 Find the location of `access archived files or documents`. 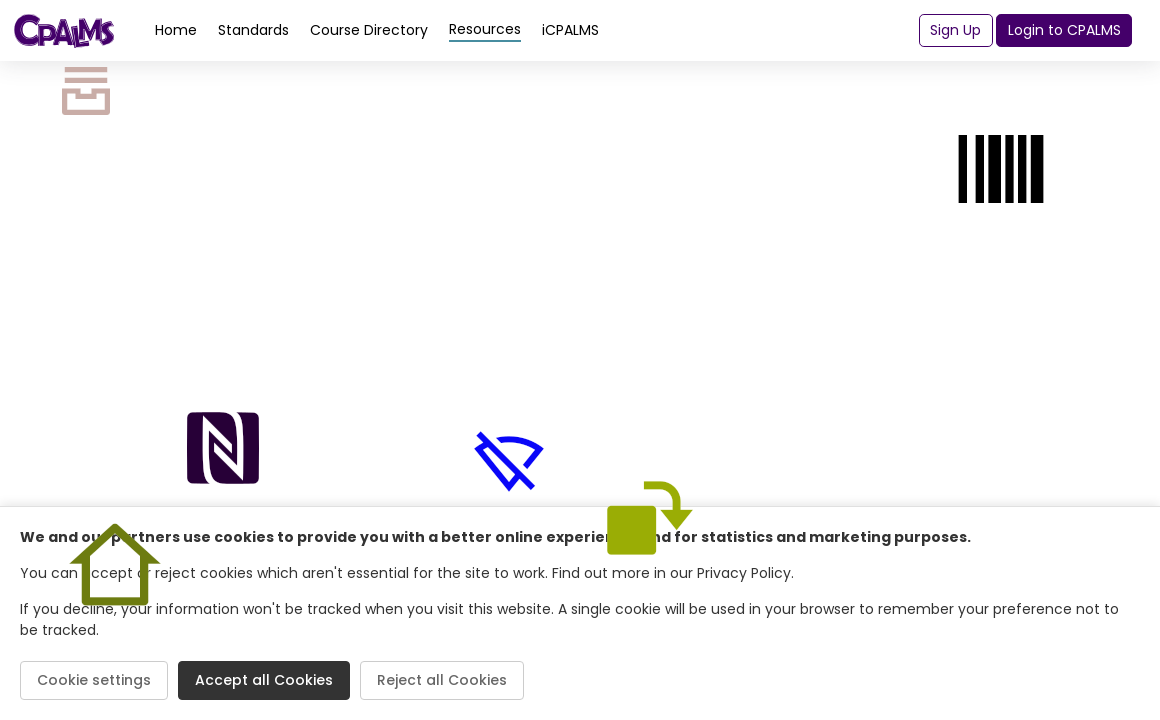

access archived files or documents is located at coordinates (86, 91).